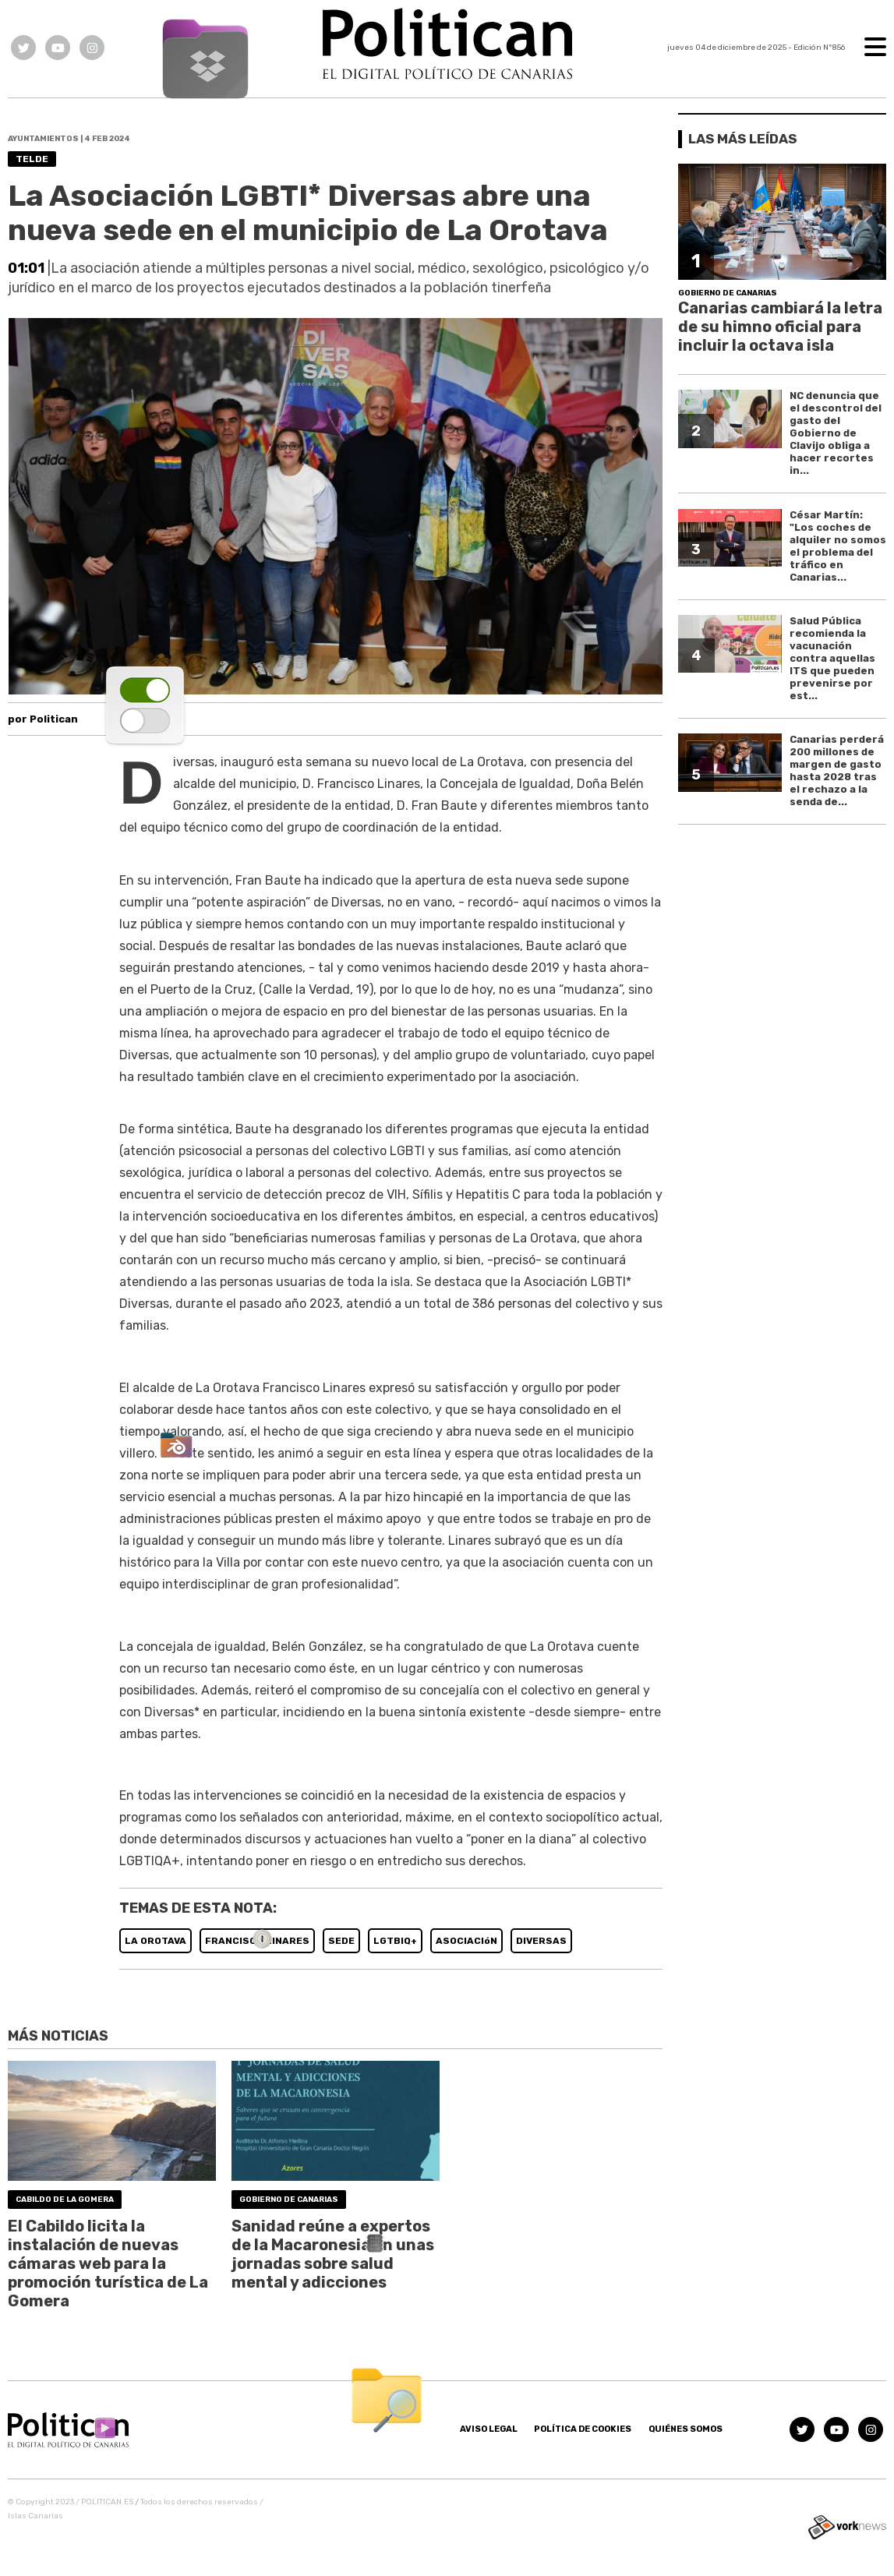  What do you see at coordinates (262, 1938) in the screenshot?
I see `open passwords and keys manager` at bounding box center [262, 1938].